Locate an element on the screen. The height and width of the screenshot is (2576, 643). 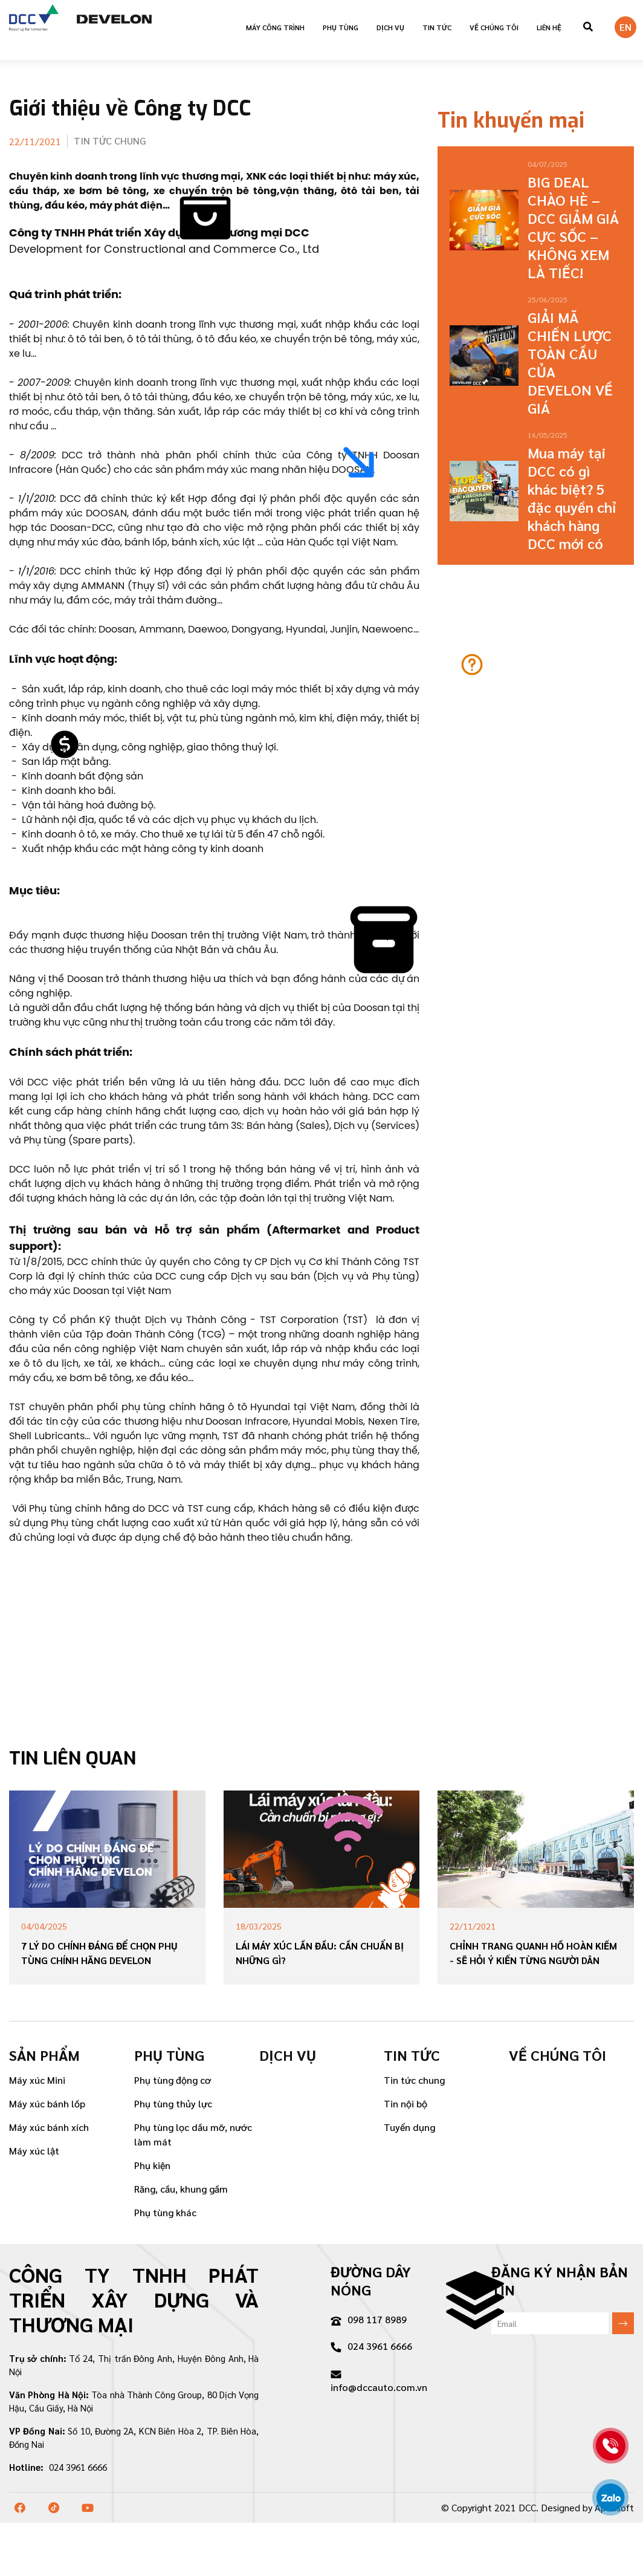
view account balance or financial summary is located at coordinates (65, 744).